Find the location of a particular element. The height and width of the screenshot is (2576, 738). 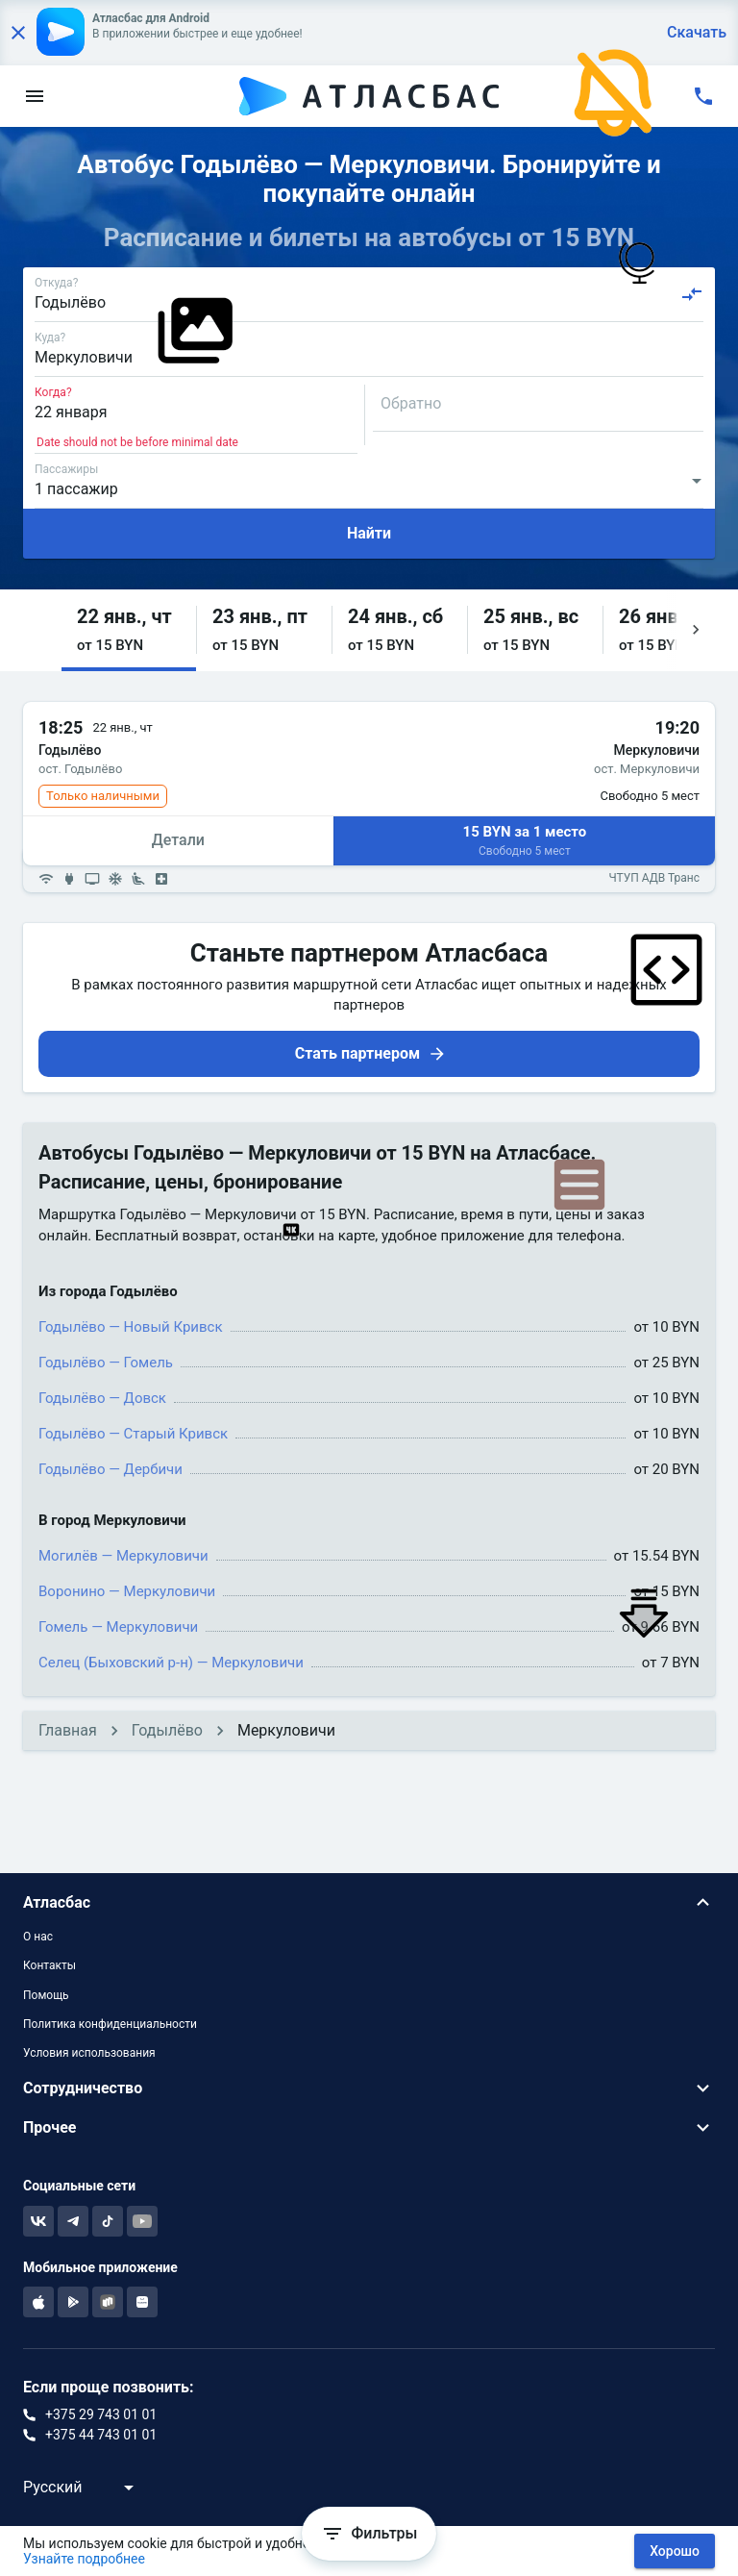

view list of items is located at coordinates (579, 1185).